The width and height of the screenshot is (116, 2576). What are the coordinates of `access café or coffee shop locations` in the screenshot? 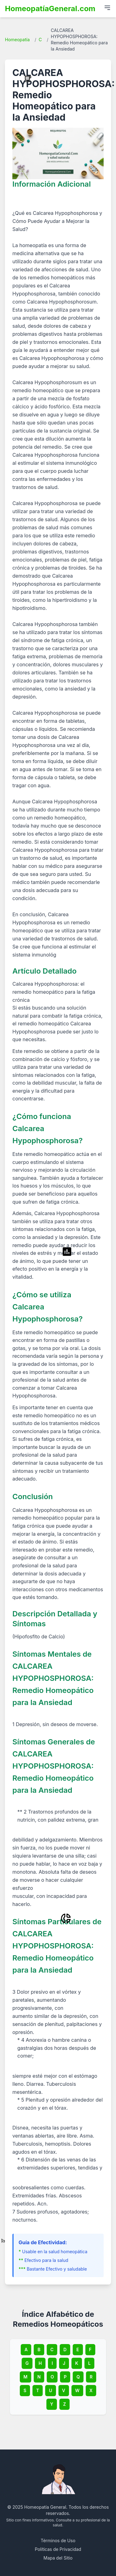 It's located at (28, 79).